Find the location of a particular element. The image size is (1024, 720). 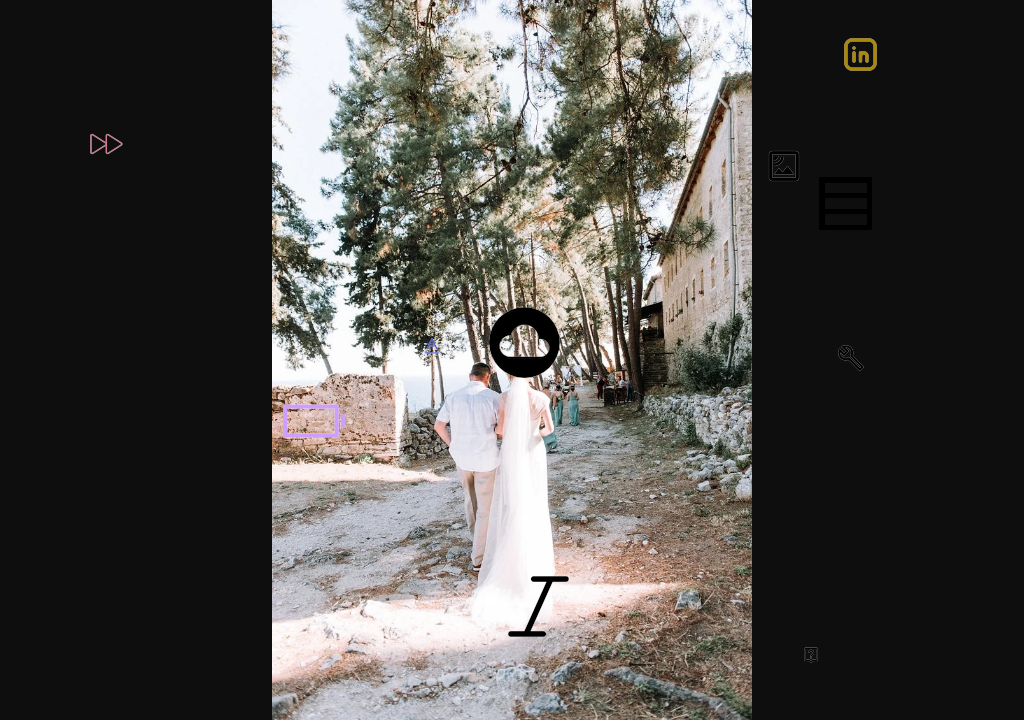

apply underline formatting to text is located at coordinates (432, 346).